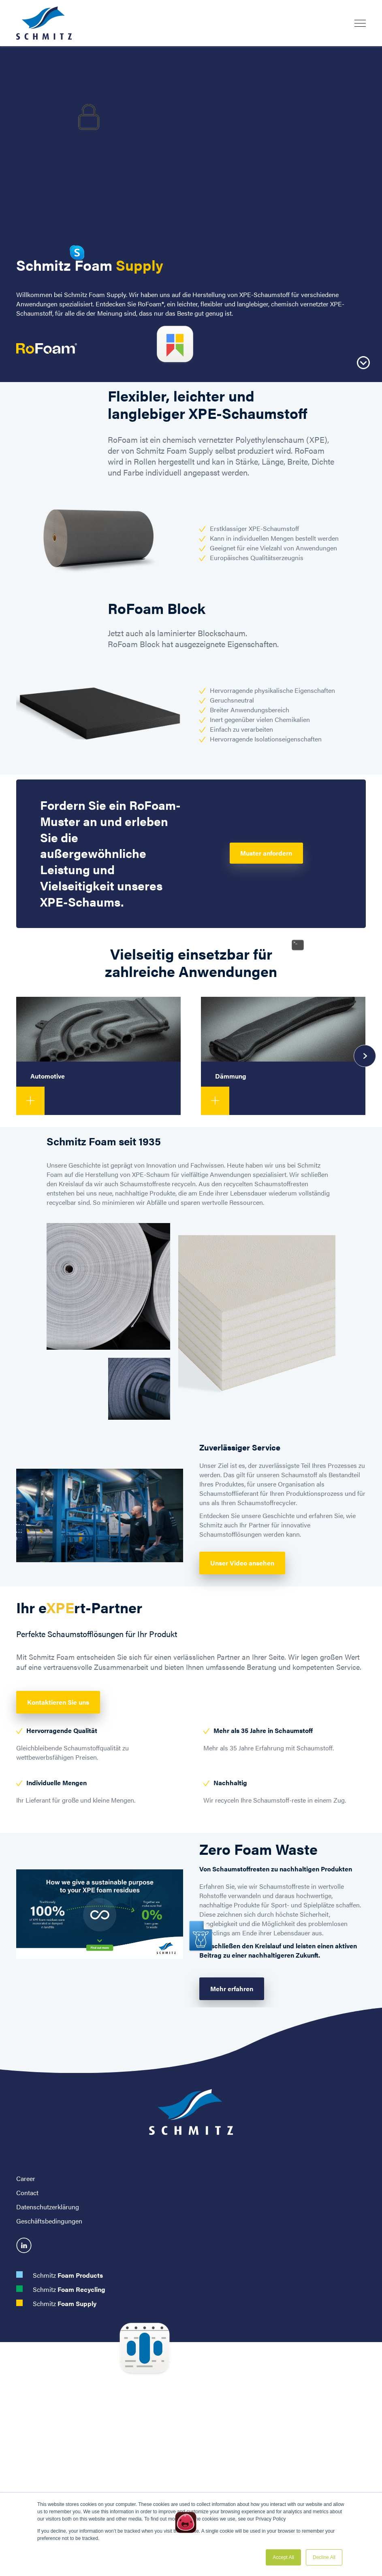  I want to click on open the terminal application, so click(298, 945).